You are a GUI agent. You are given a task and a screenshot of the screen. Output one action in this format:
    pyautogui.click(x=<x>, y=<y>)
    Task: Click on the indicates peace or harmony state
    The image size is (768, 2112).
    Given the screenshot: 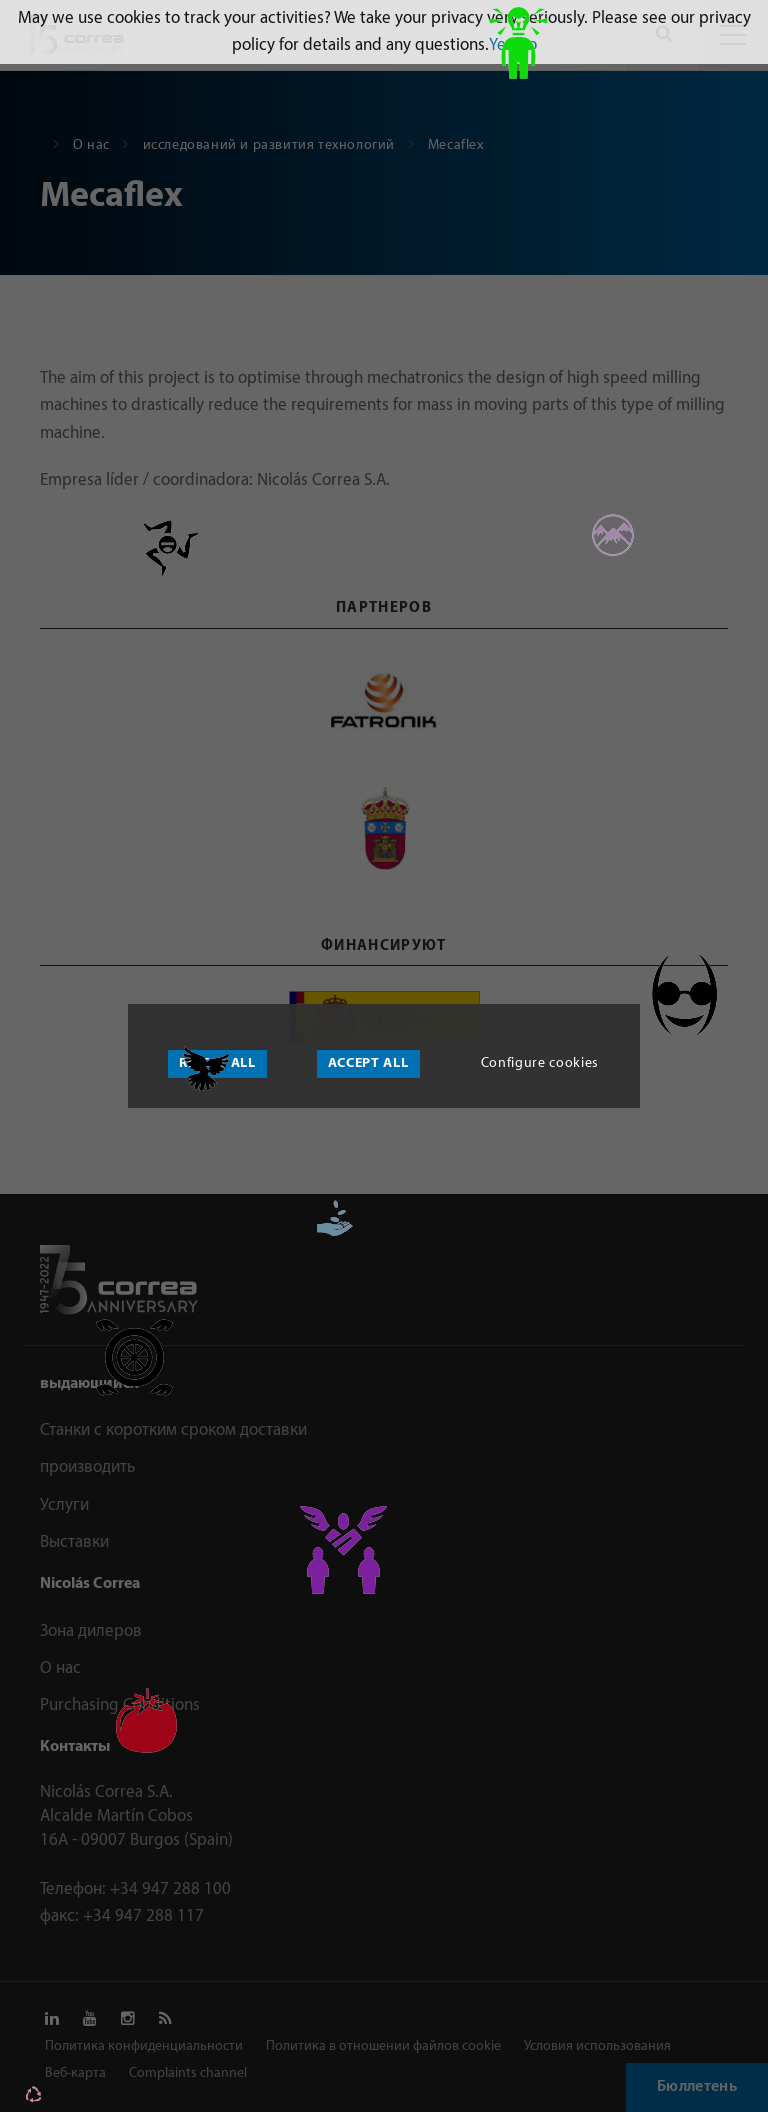 What is the action you would take?
    pyautogui.click(x=206, y=1069)
    